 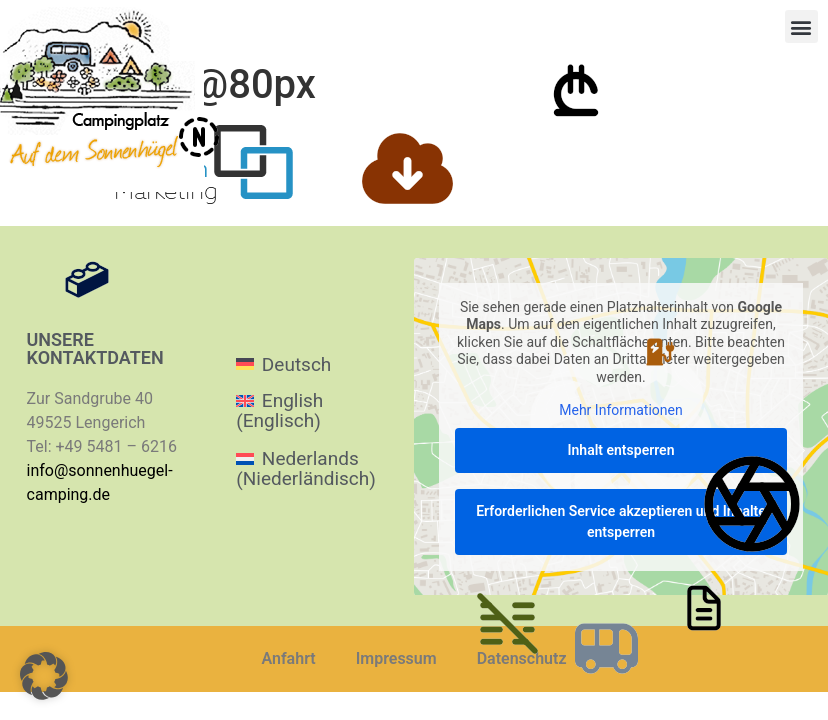 I want to click on access building or construction features, so click(x=87, y=279).